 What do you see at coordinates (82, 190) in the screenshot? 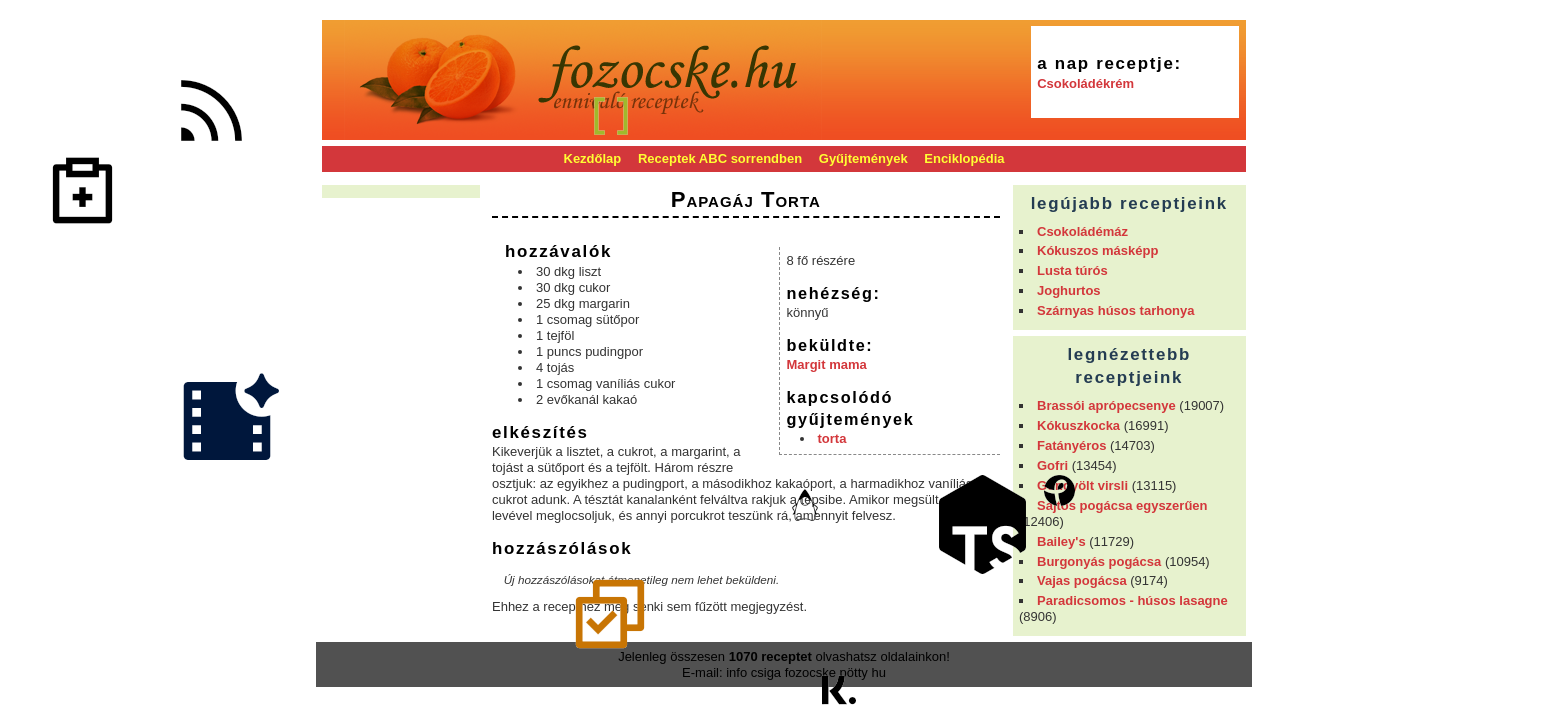
I see `view medical records or health dossier` at bounding box center [82, 190].